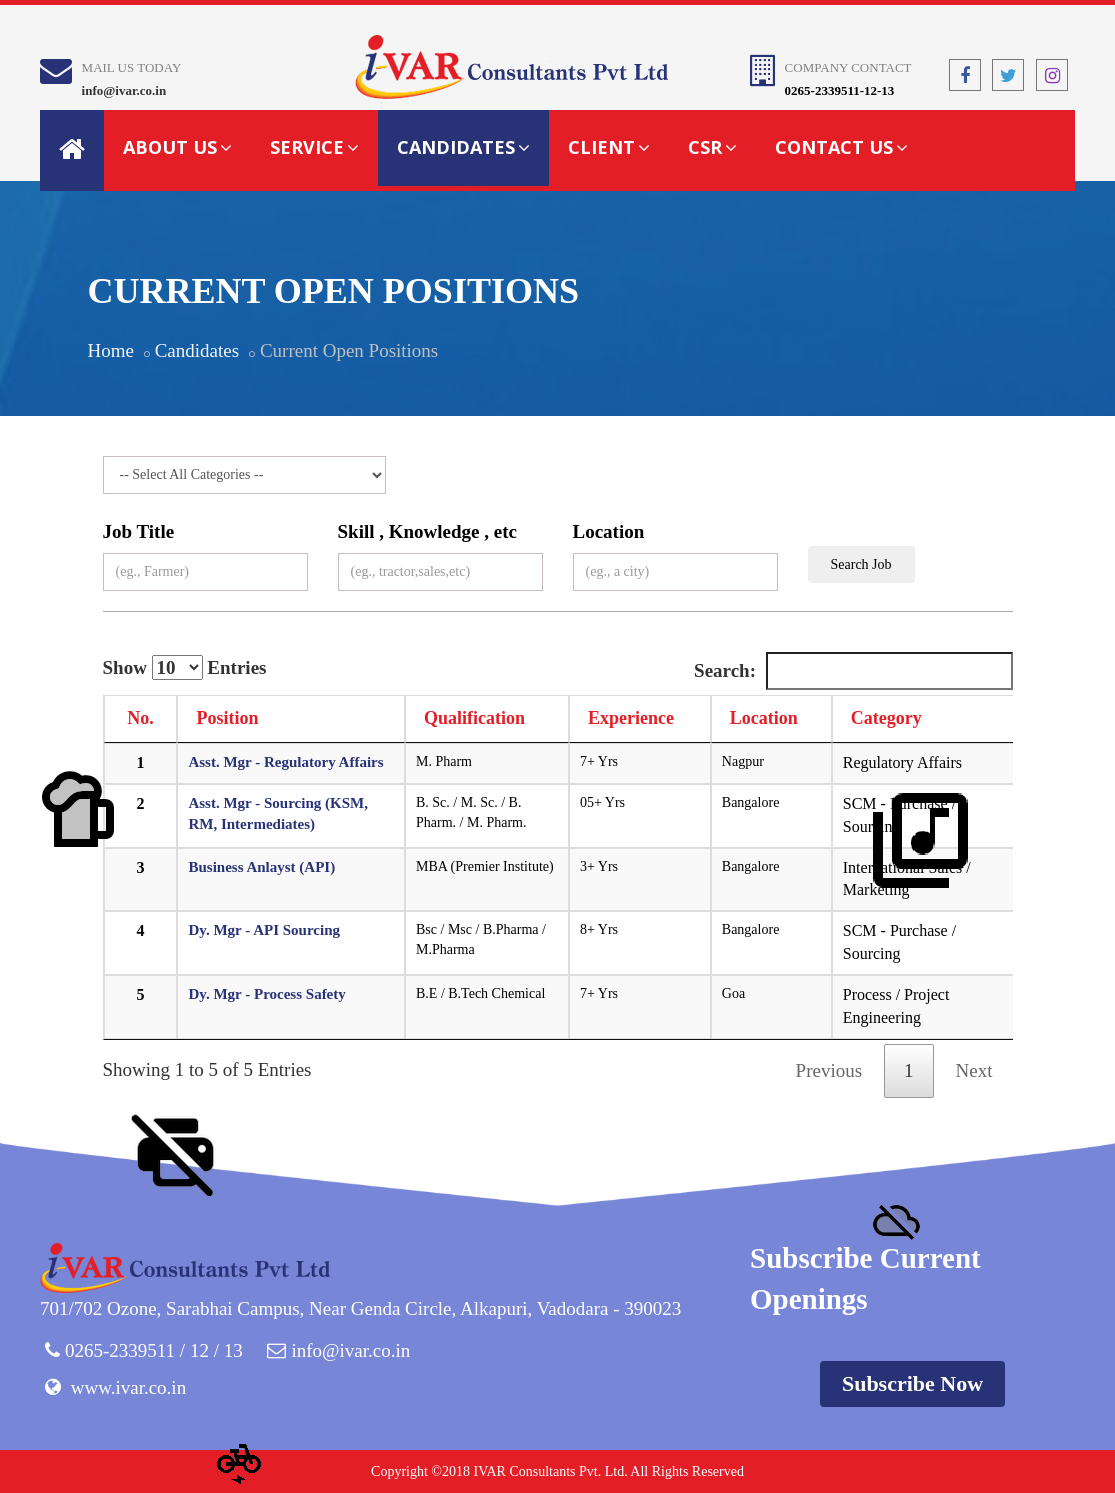 Image resolution: width=1115 pixels, height=1493 pixels. What do you see at coordinates (239, 1464) in the screenshot?
I see `find nearby electric bike rentals` at bounding box center [239, 1464].